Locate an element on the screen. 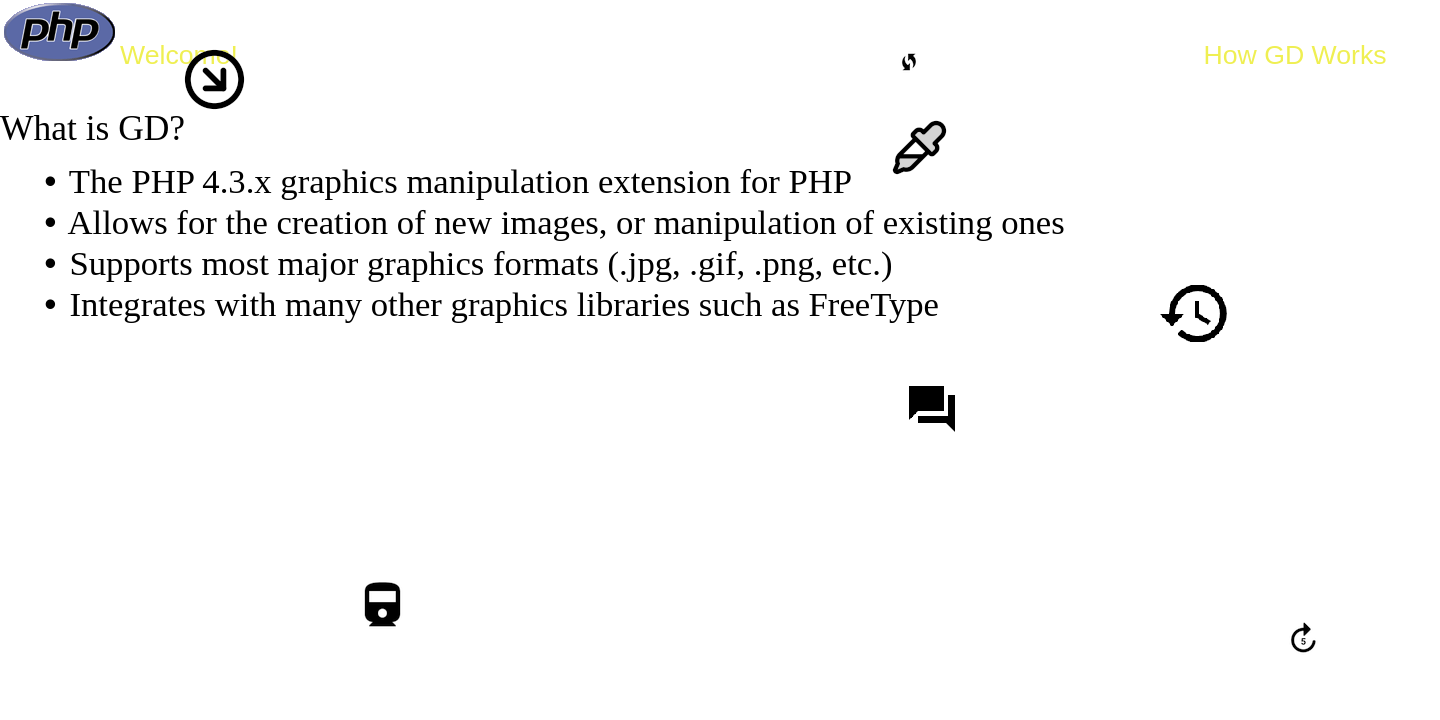 Image resolution: width=1440 pixels, height=720 pixels. open chat or messaging is located at coordinates (932, 409).